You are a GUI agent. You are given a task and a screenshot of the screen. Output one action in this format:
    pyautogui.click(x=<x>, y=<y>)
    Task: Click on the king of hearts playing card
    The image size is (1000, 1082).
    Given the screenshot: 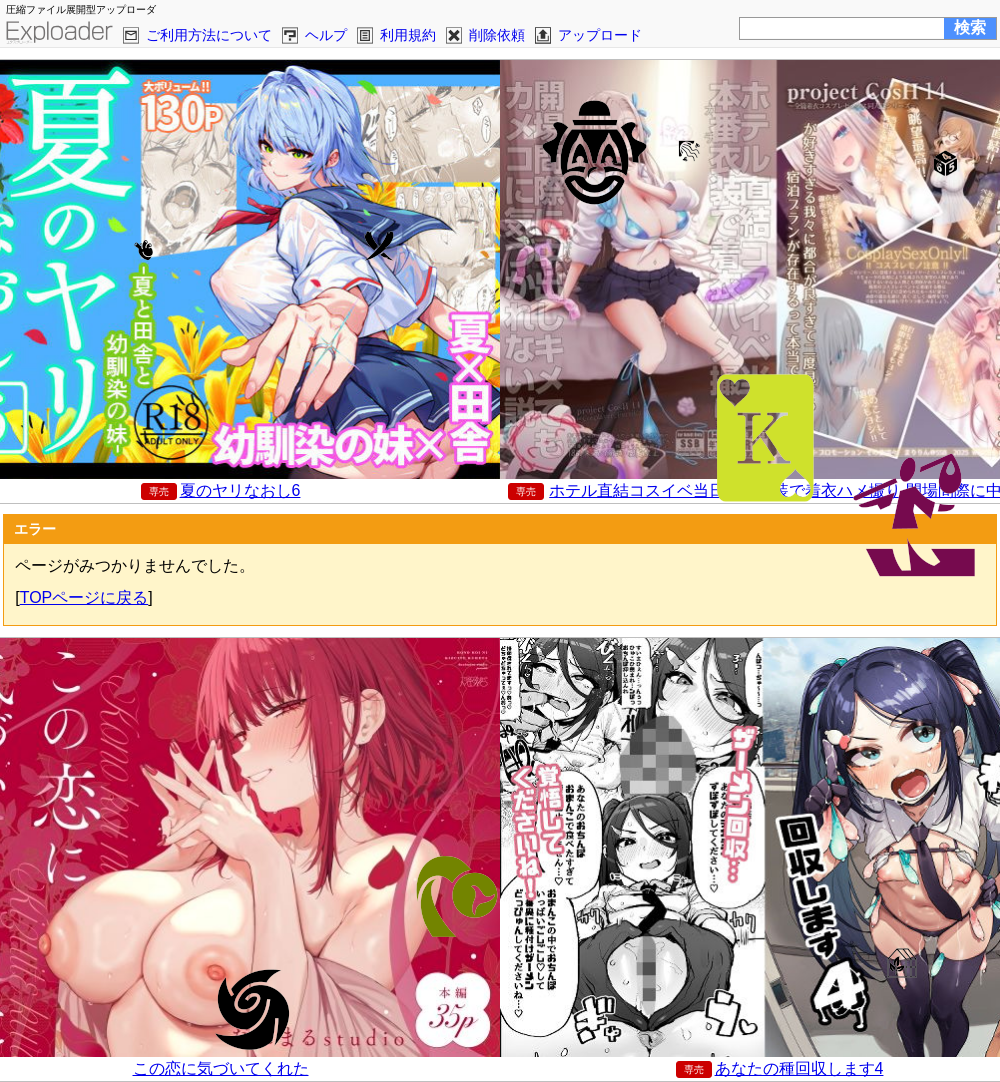 What is the action you would take?
    pyautogui.click(x=765, y=438)
    